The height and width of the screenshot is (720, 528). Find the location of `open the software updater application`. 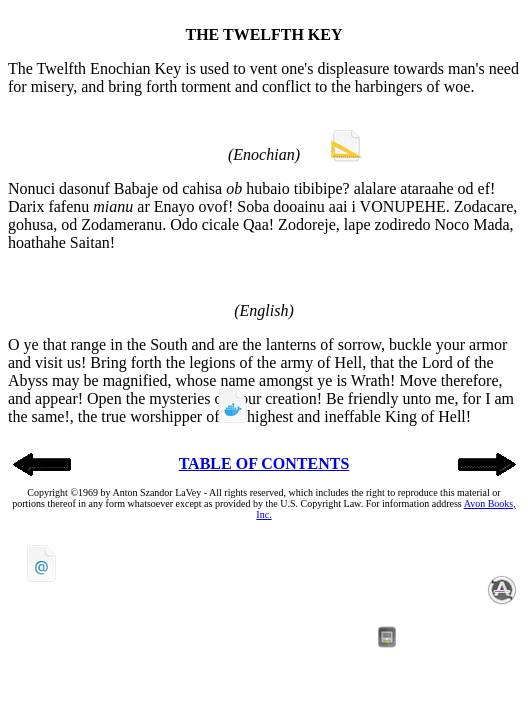

open the software updater application is located at coordinates (502, 590).